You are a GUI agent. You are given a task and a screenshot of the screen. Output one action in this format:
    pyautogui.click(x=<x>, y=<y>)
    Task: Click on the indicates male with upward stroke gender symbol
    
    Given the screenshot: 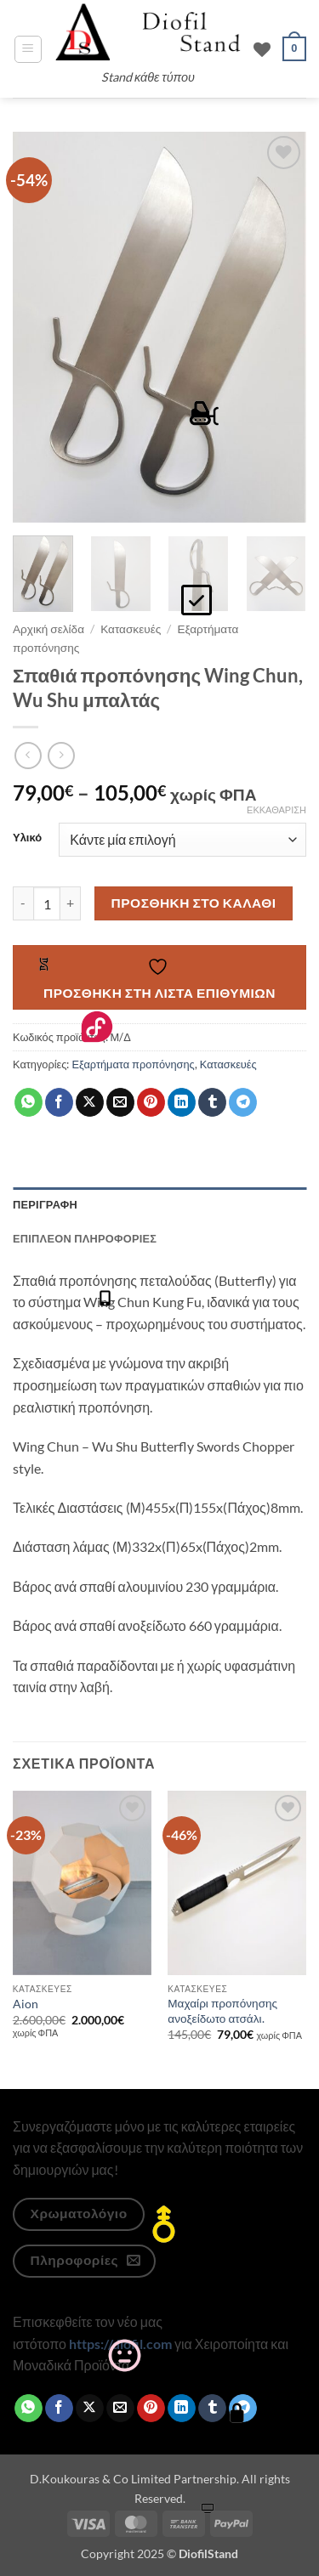 What is the action you would take?
    pyautogui.click(x=163, y=2224)
    